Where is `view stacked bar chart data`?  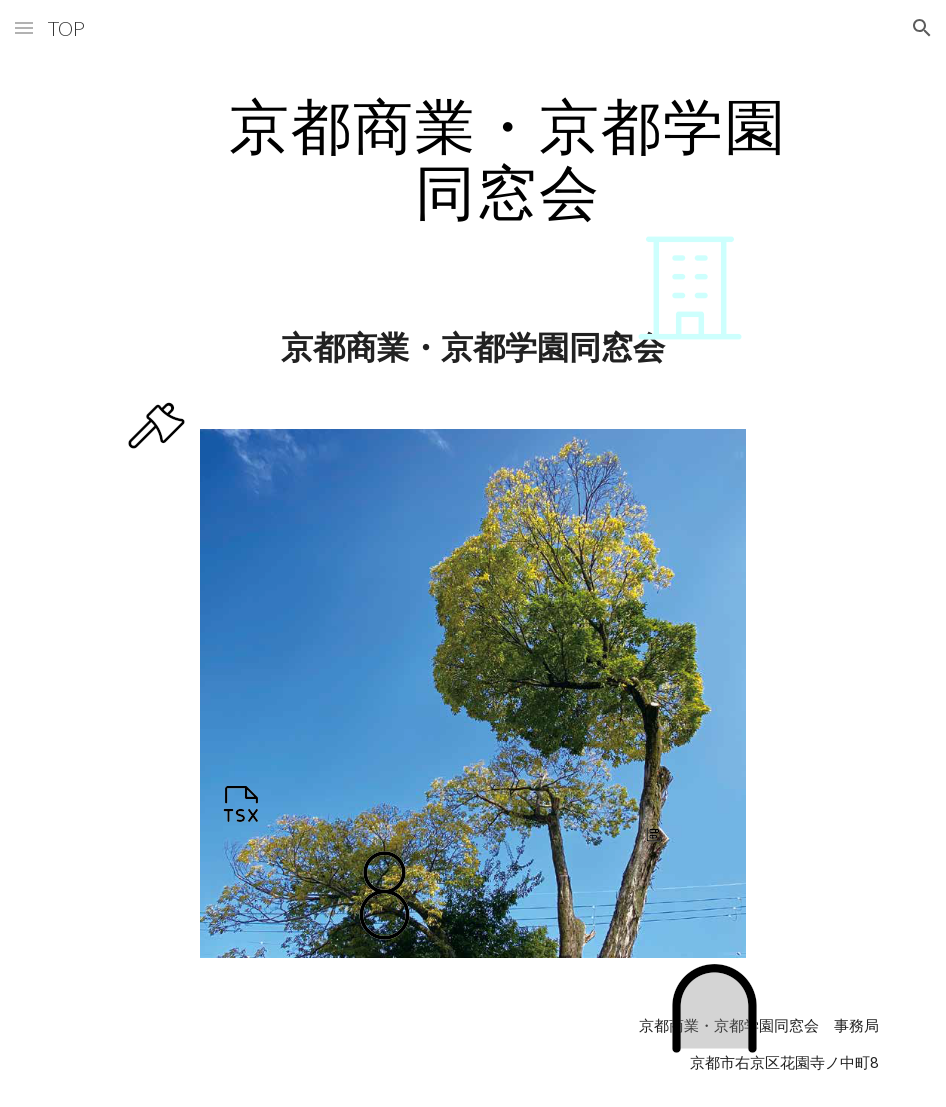 view stacked bar chart data is located at coordinates (653, 834).